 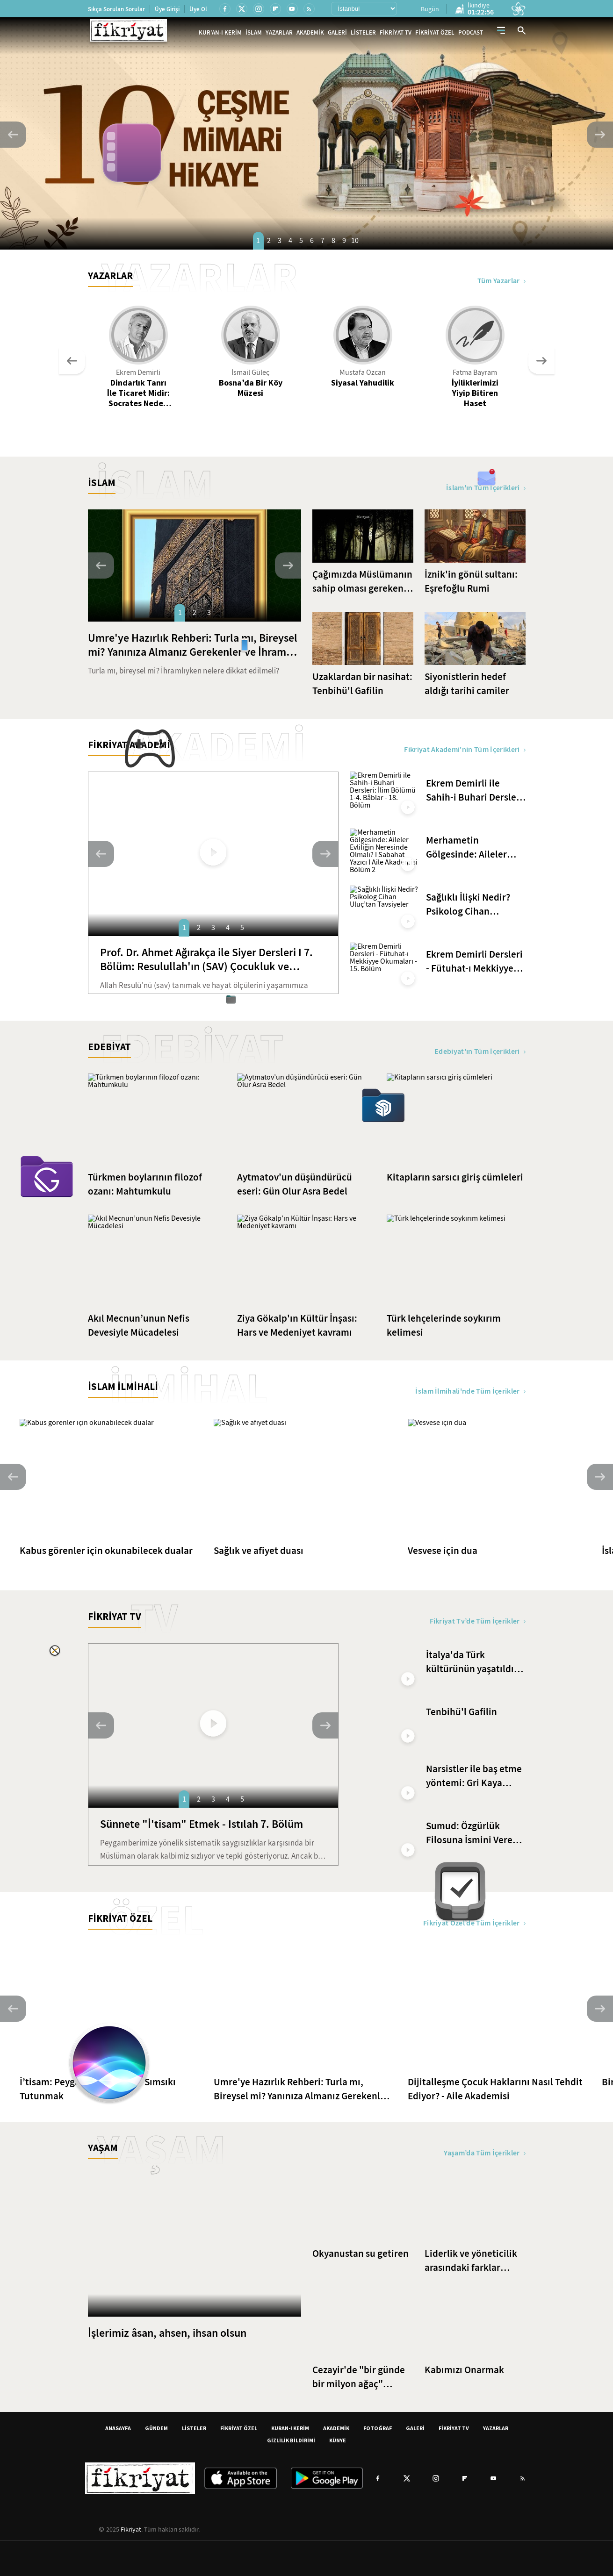 I want to click on open folder to view contents, so click(x=231, y=999).